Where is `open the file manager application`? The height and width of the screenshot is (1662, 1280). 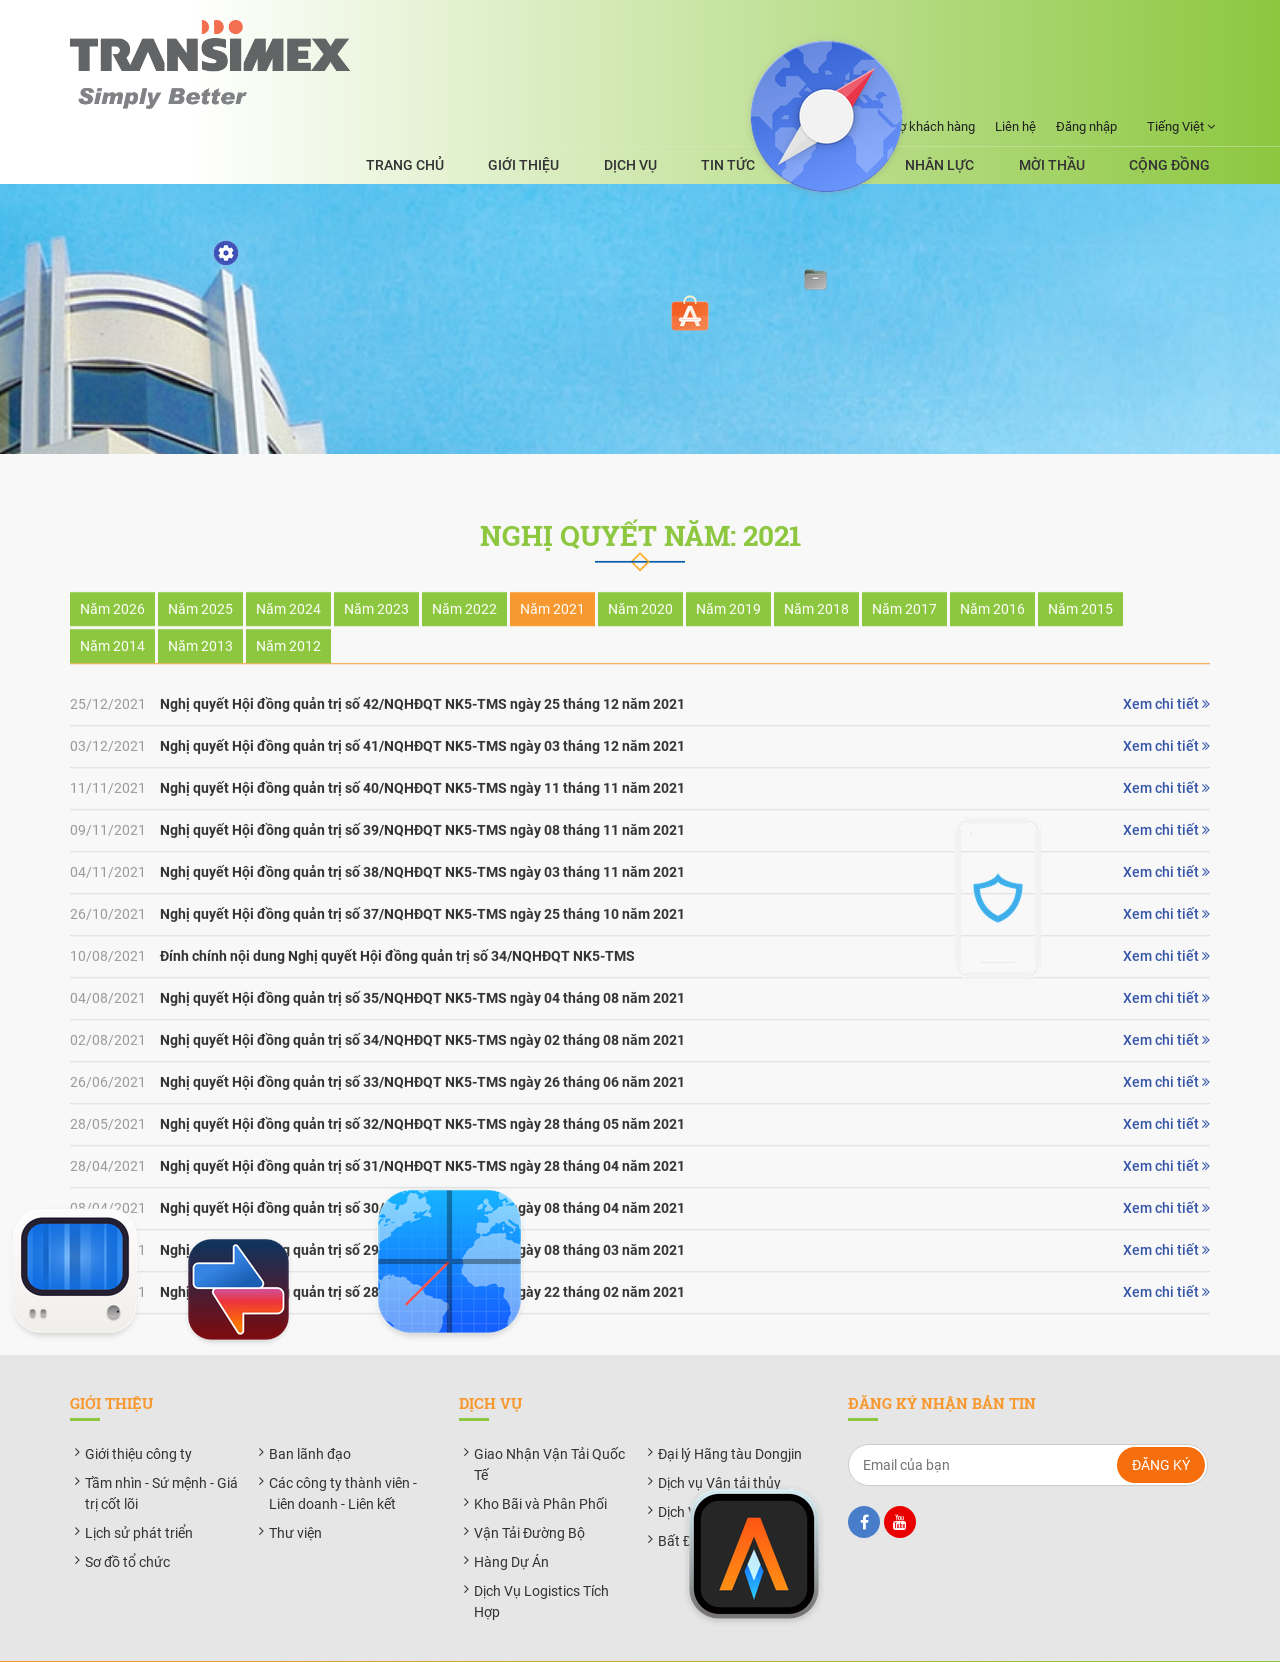
open the file manager application is located at coordinates (815, 279).